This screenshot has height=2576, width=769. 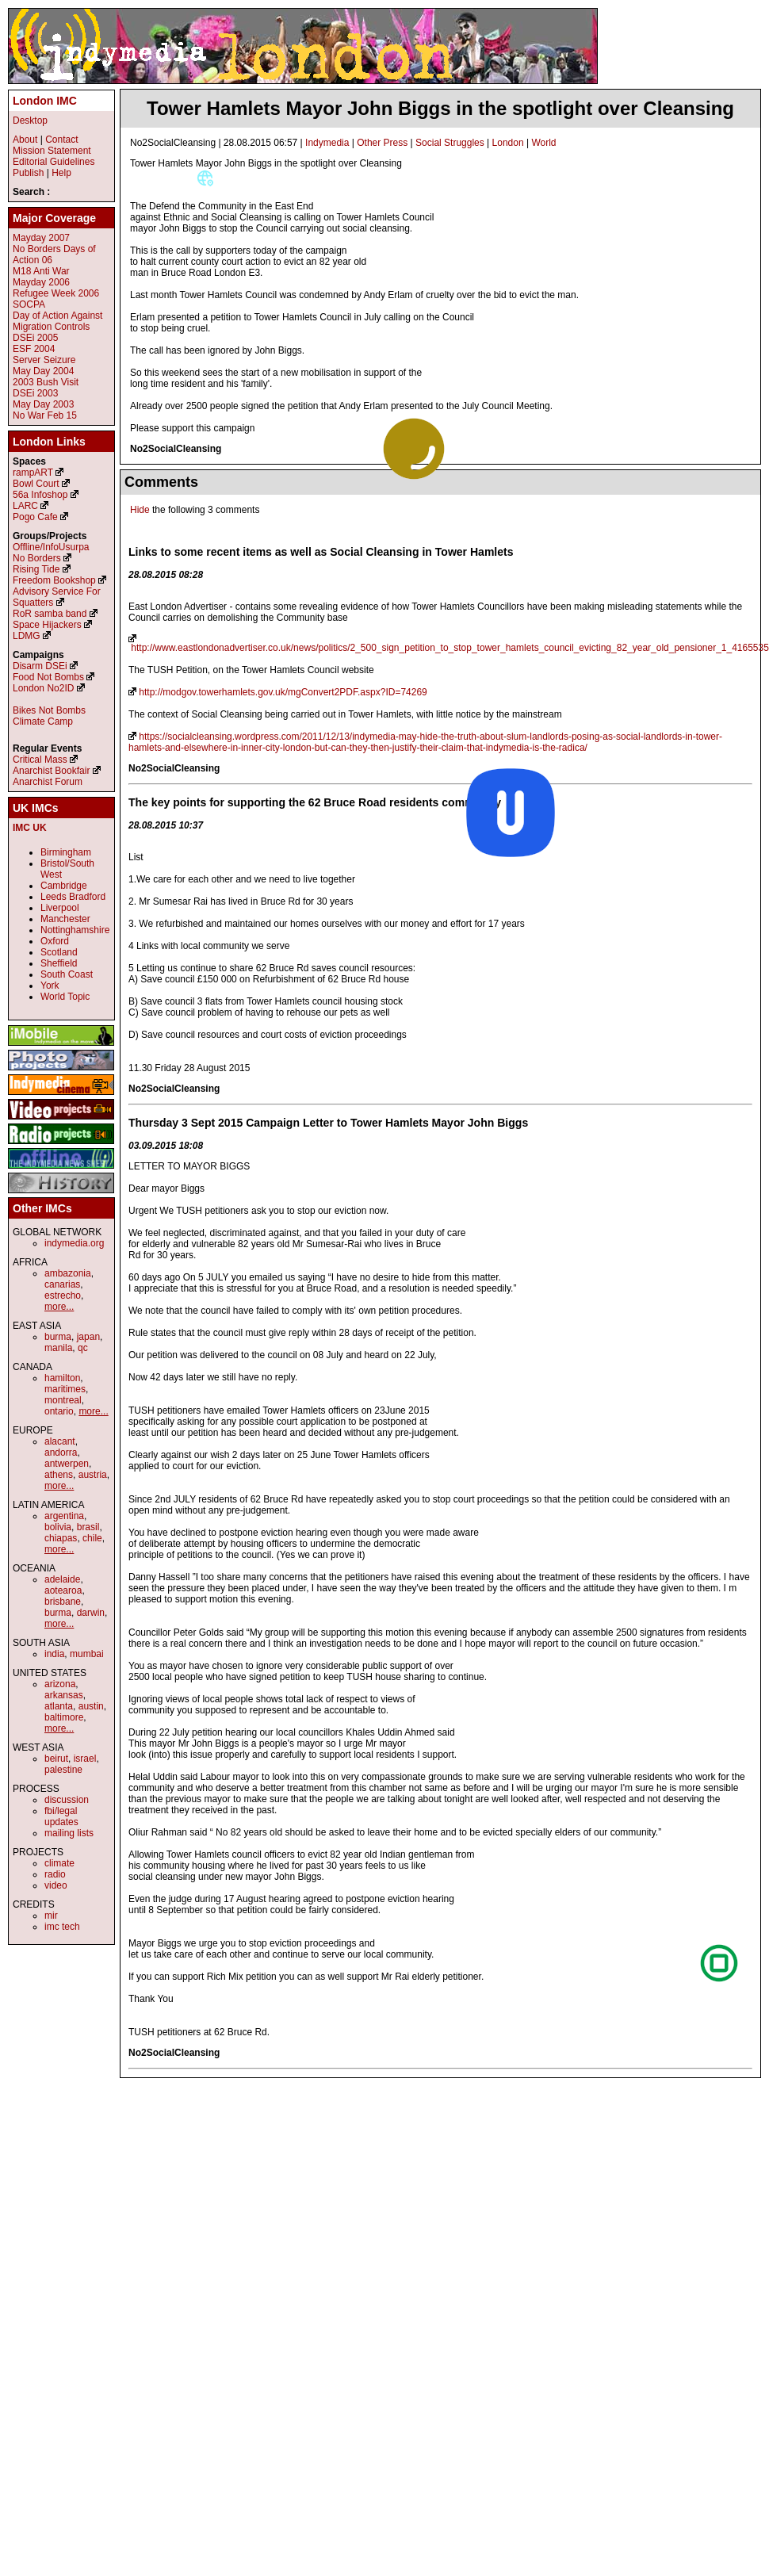 What do you see at coordinates (511, 813) in the screenshot?
I see `indicates an unread item or status` at bounding box center [511, 813].